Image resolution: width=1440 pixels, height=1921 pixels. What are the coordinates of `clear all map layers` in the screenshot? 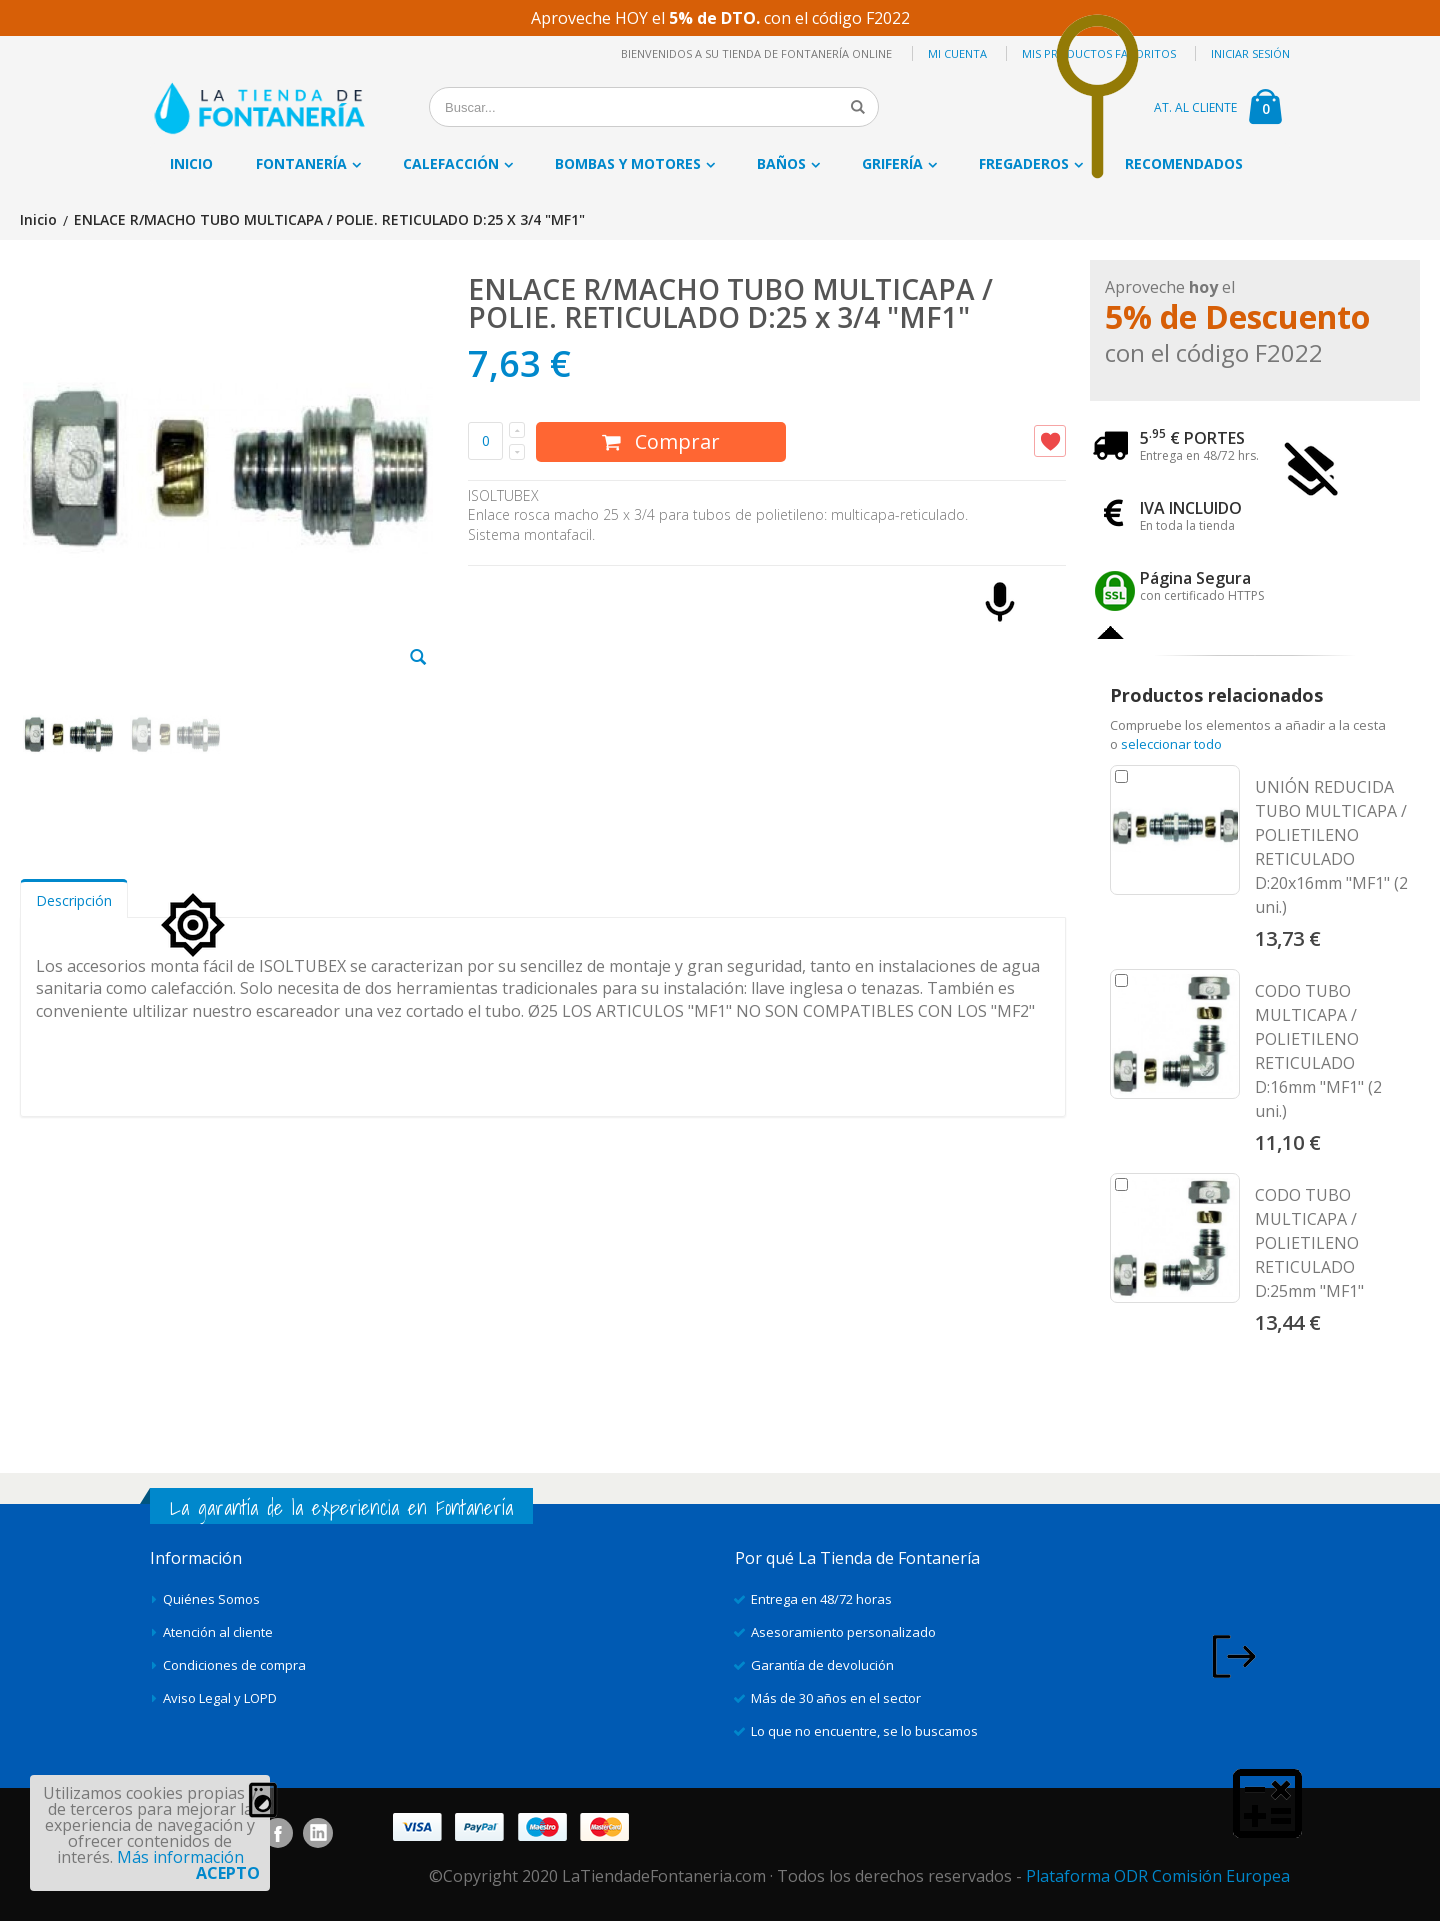 It's located at (1311, 472).